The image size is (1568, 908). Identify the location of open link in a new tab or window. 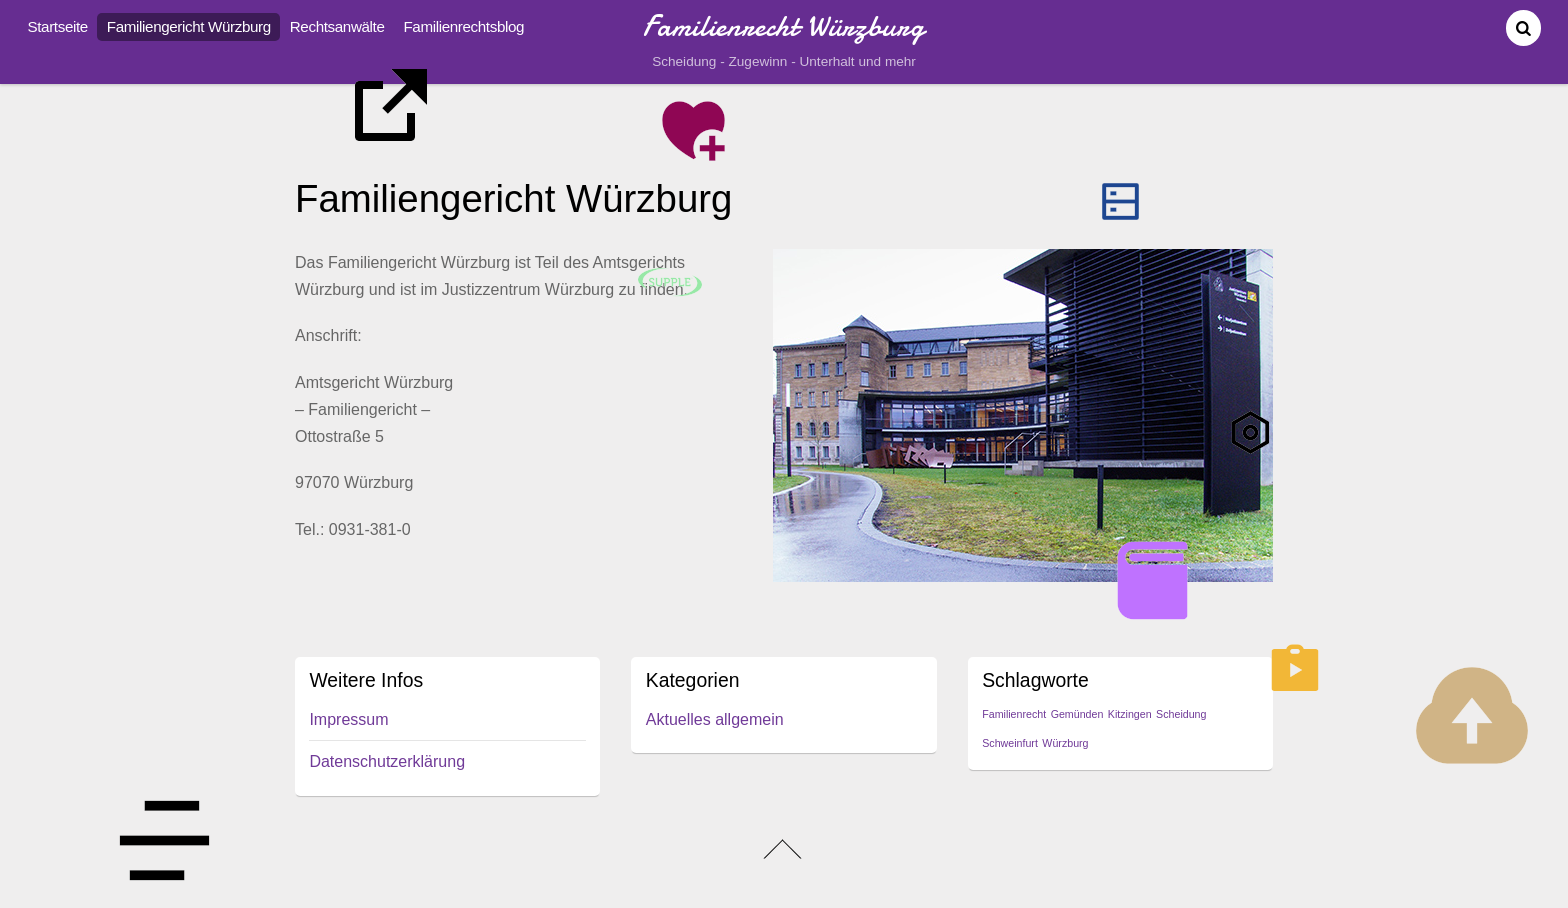
(391, 105).